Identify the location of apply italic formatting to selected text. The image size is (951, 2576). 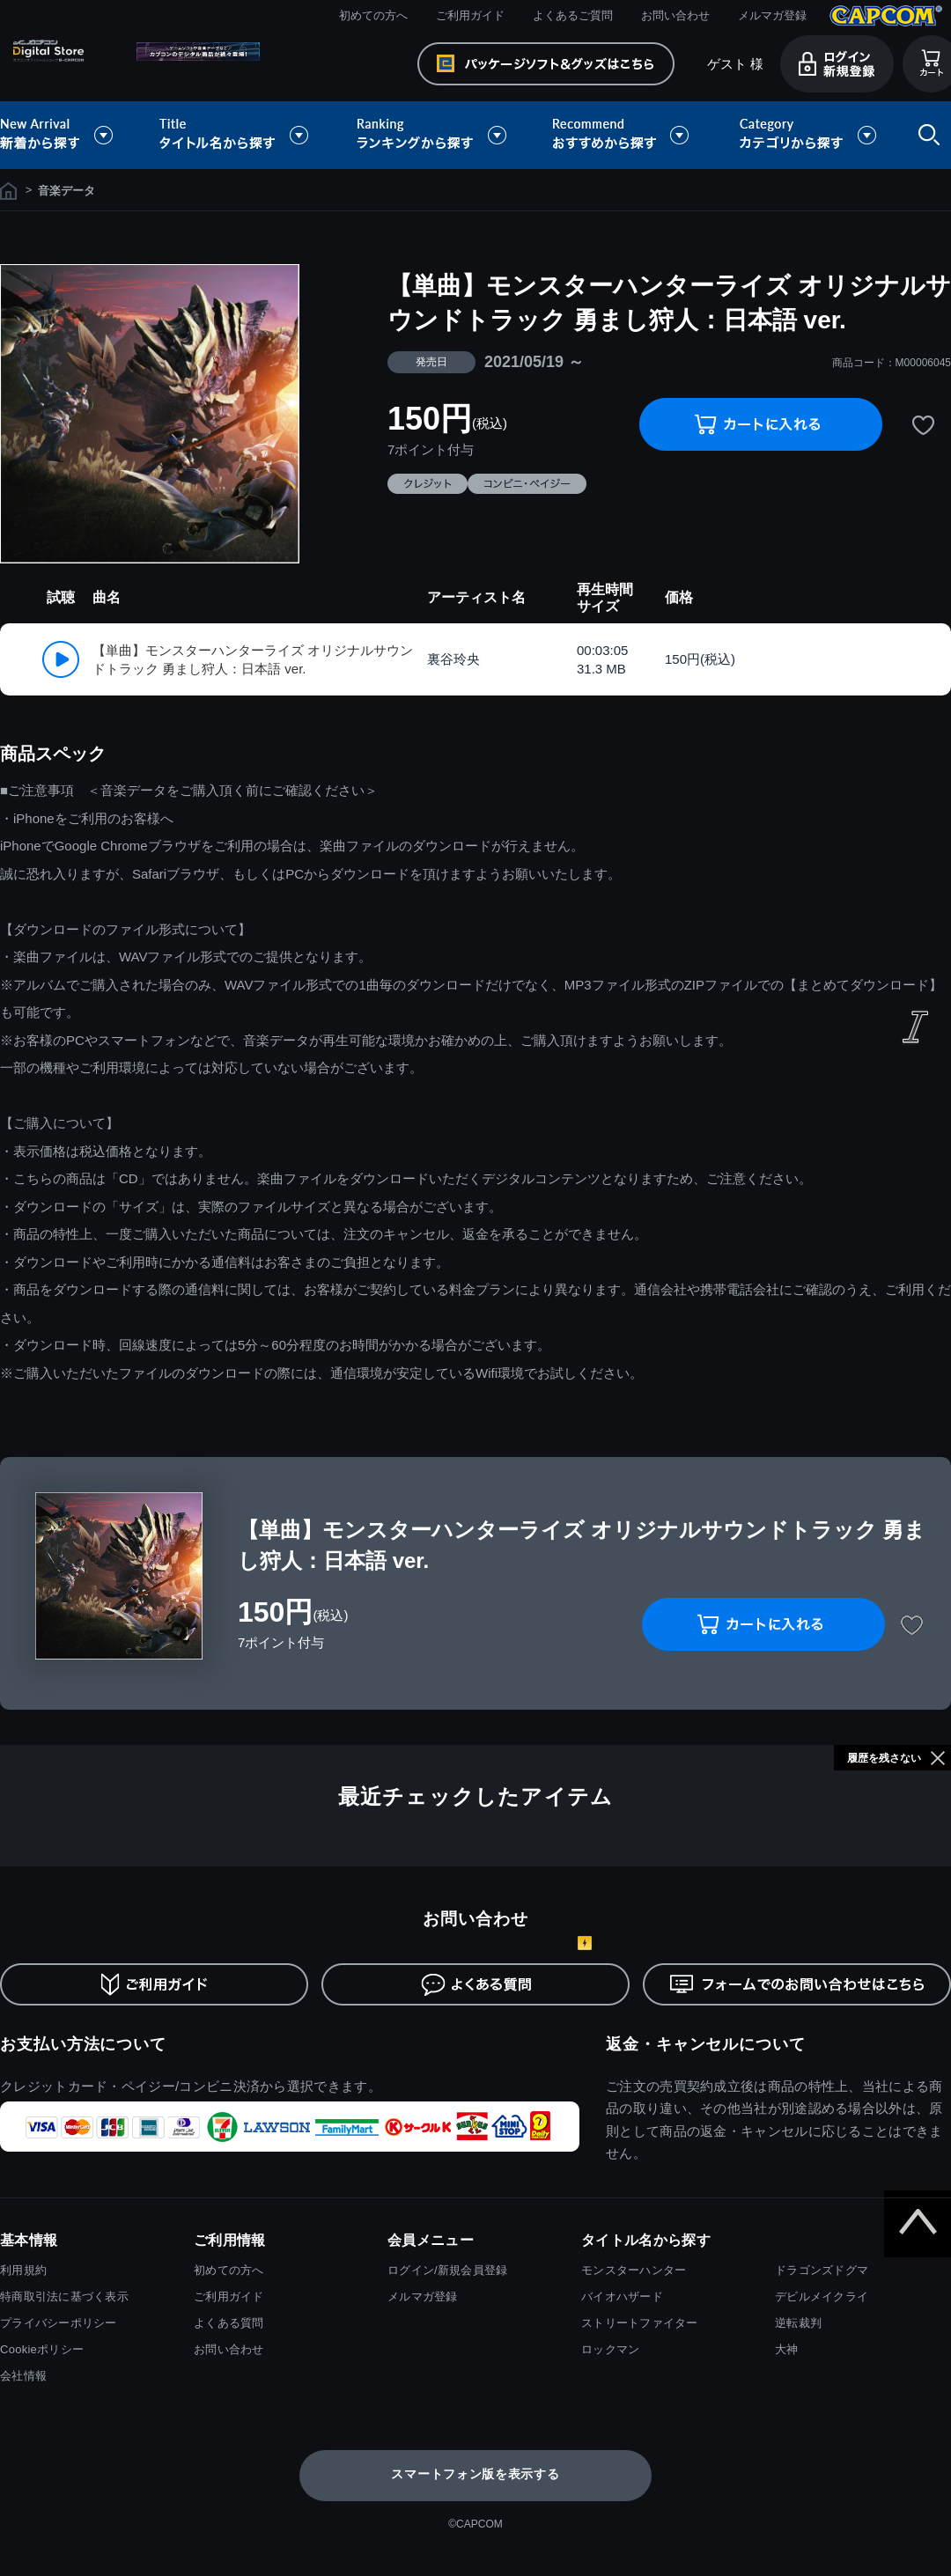
(915, 1027).